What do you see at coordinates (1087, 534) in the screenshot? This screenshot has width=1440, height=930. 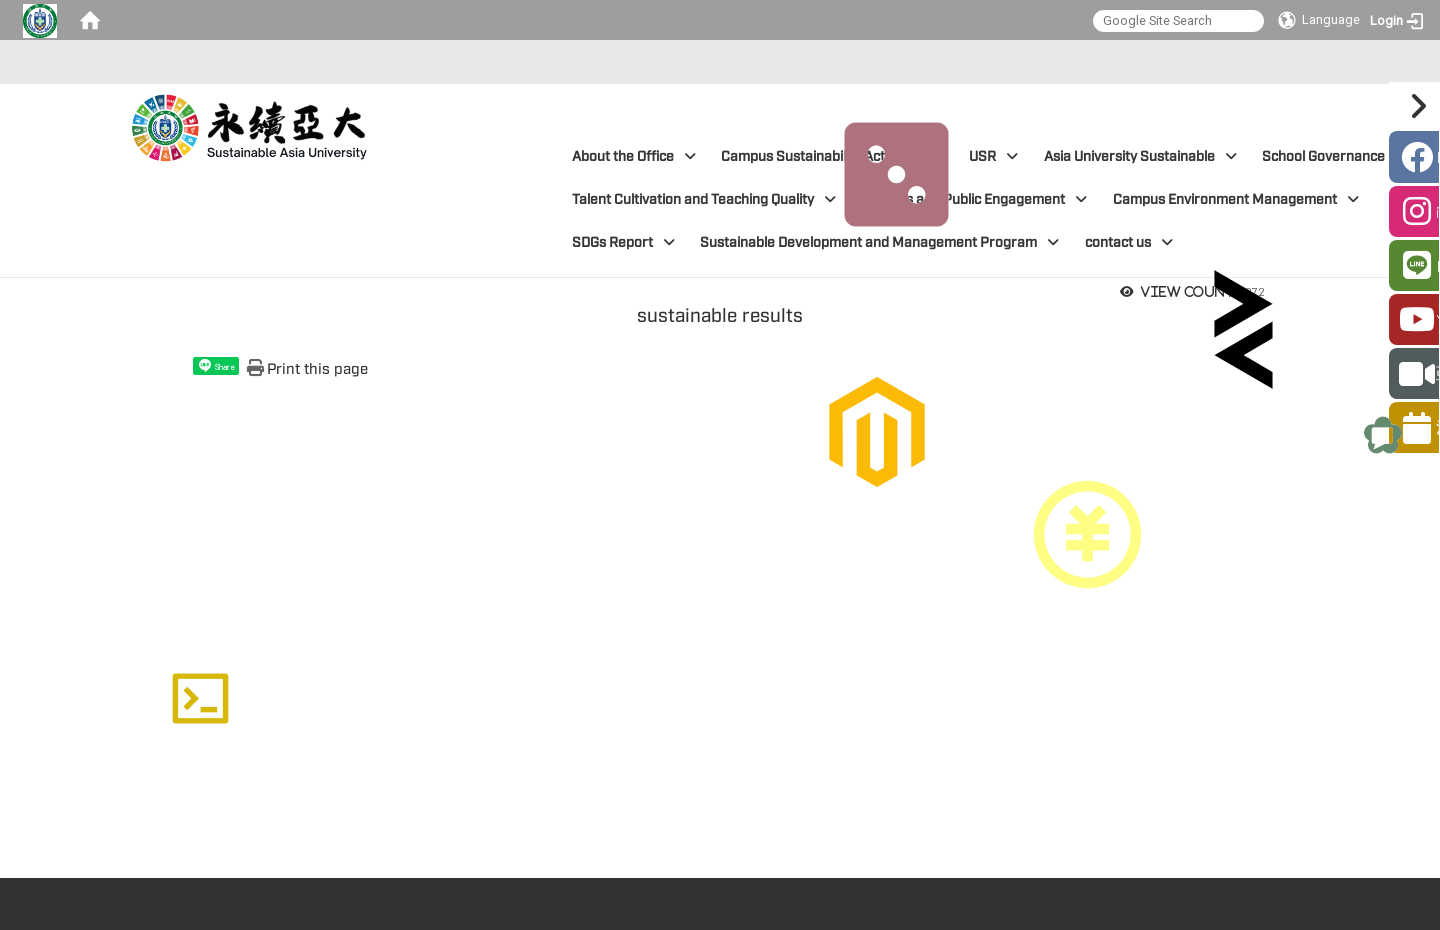 I see `view balance in chinese yuan` at bounding box center [1087, 534].